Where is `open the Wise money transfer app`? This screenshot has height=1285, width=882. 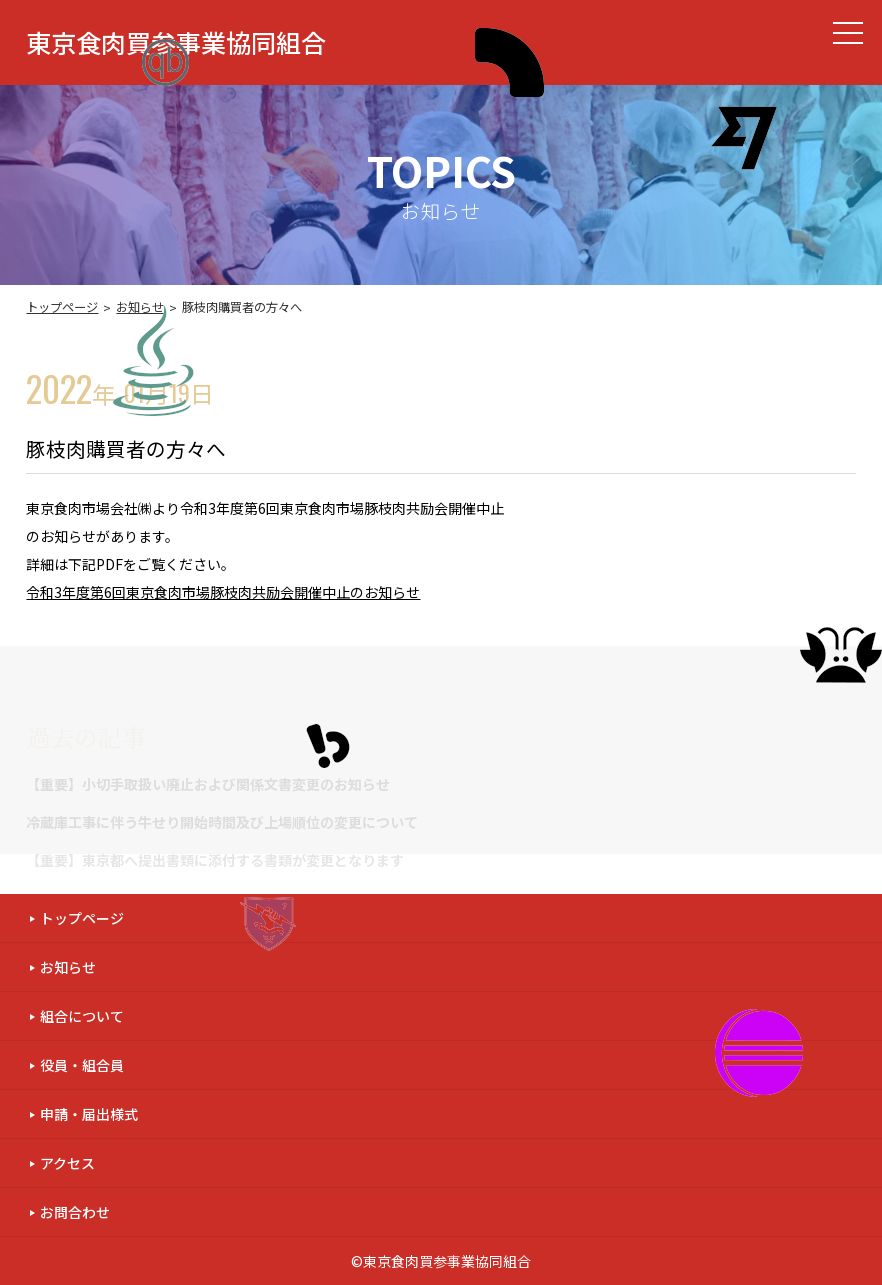 open the Wise money transfer app is located at coordinates (744, 138).